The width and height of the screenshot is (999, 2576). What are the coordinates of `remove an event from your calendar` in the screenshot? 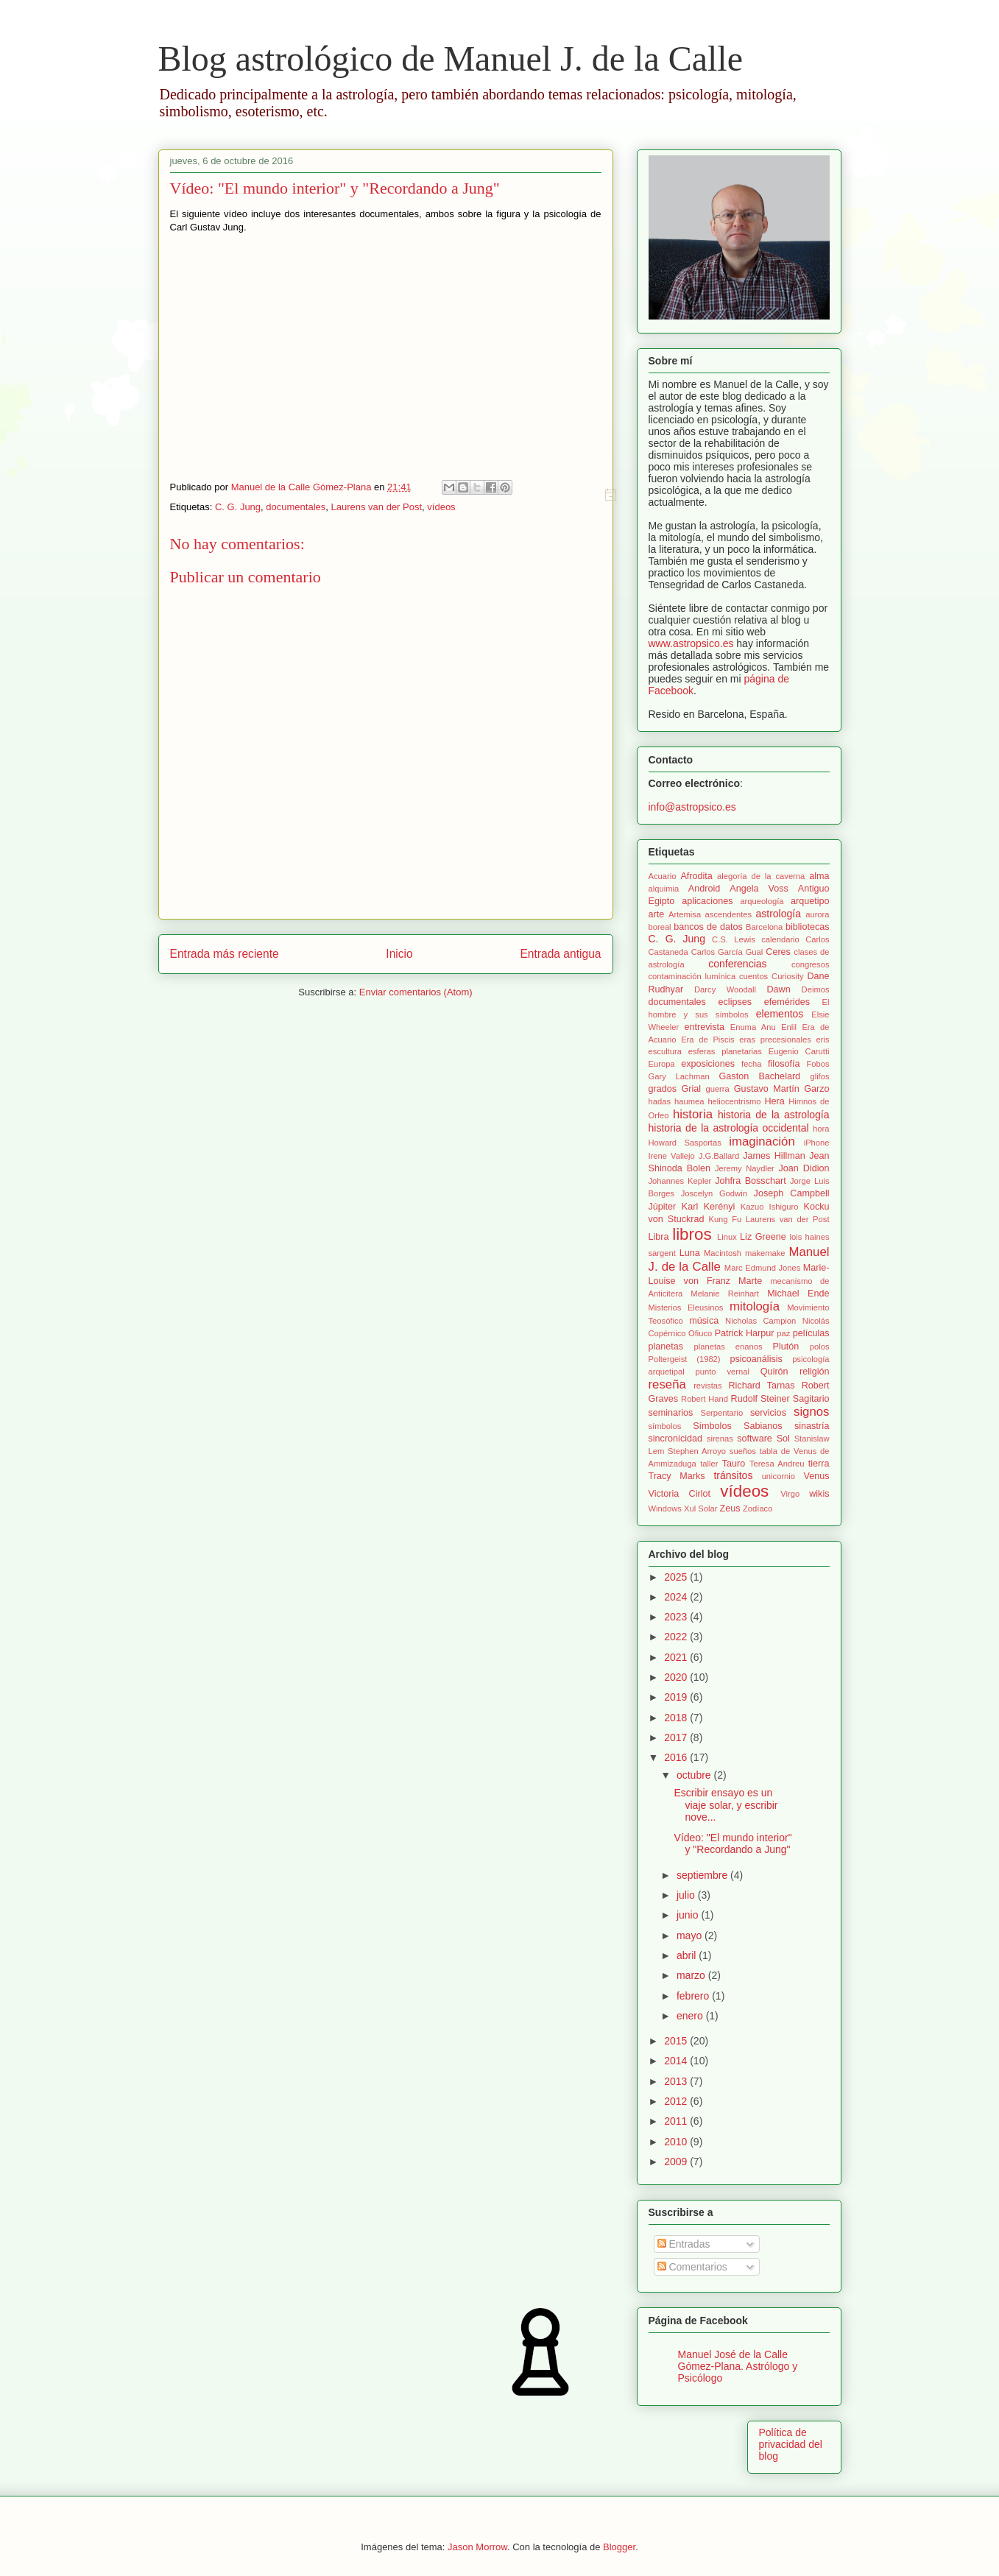 It's located at (610, 495).